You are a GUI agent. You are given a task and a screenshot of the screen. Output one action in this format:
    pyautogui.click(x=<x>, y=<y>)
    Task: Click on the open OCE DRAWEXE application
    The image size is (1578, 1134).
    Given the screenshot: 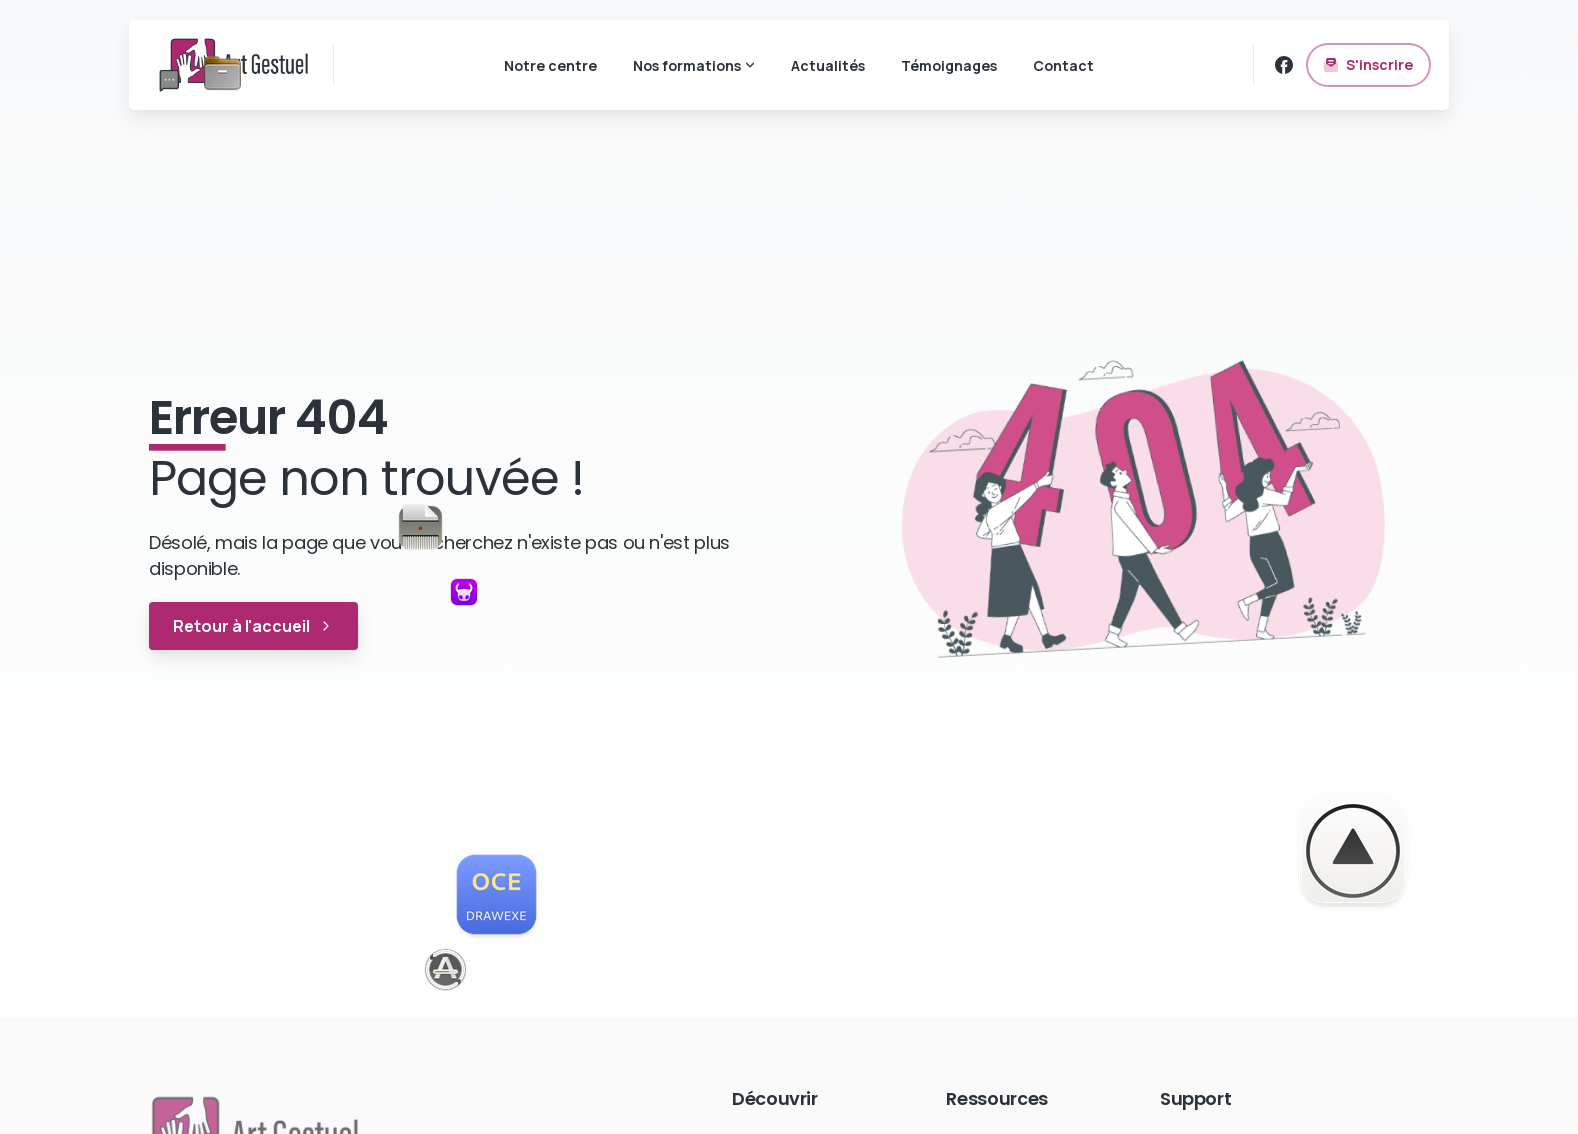 What is the action you would take?
    pyautogui.click(x=496, y=894)
    